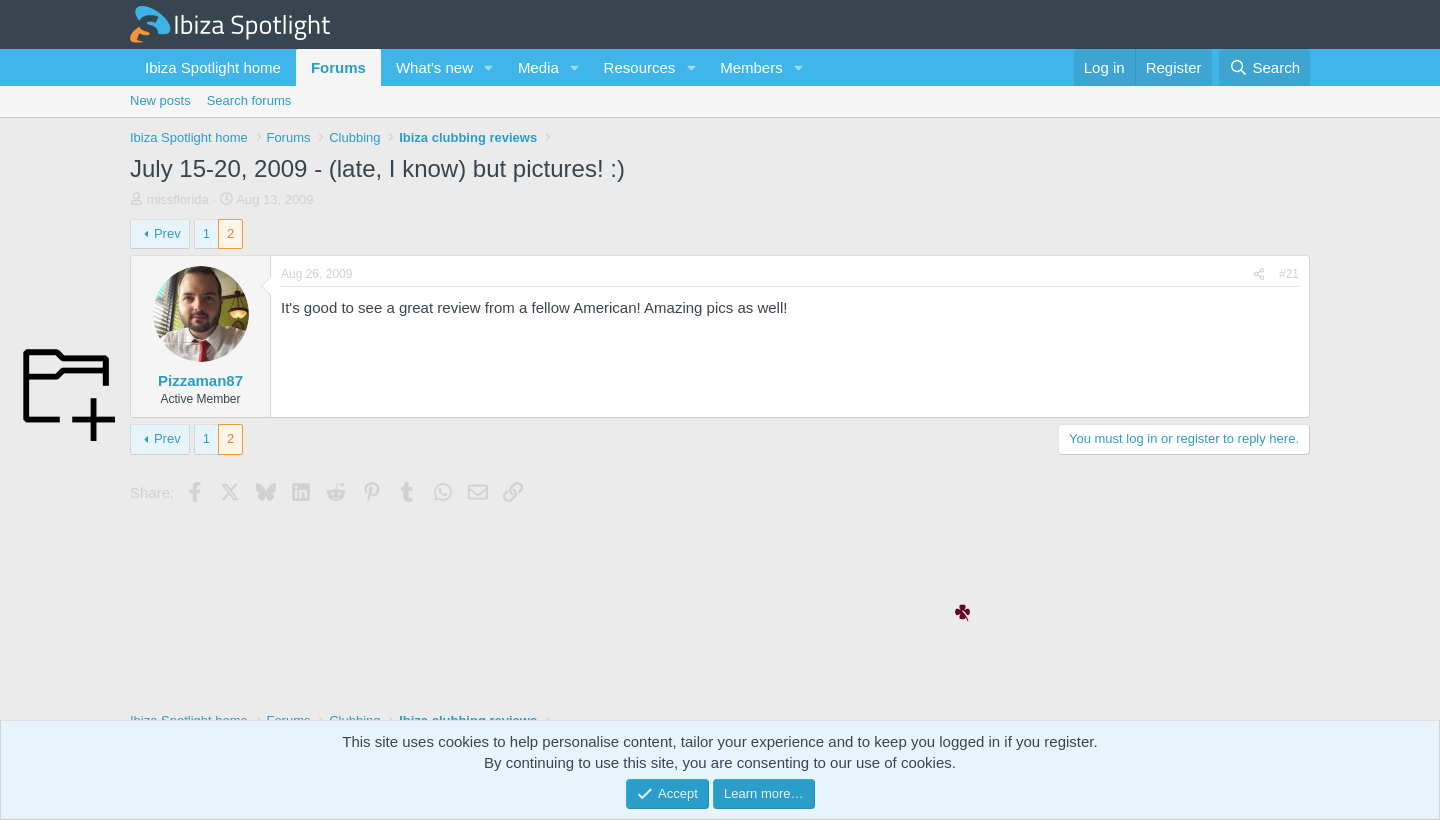  Describe the element at coordinates (66, 392) in the screenshot. I see `create a new folder` at that location.